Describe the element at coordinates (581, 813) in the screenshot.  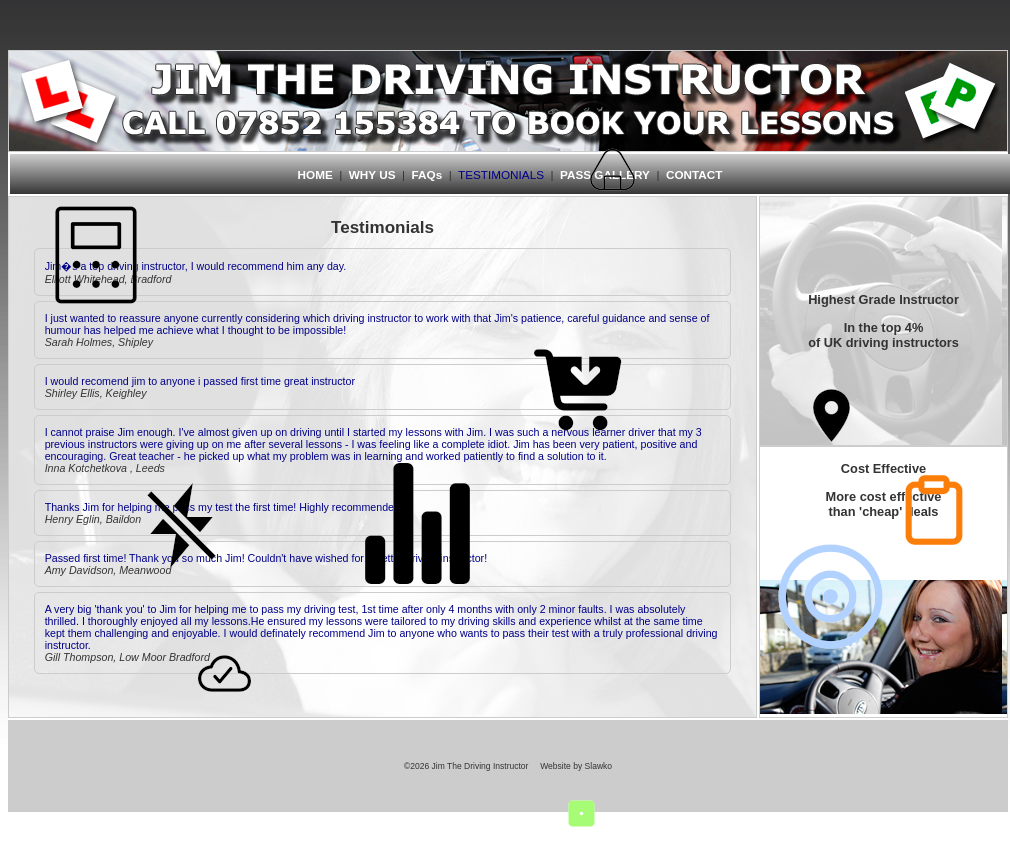
I see `indicates a roll result of one` at that location.